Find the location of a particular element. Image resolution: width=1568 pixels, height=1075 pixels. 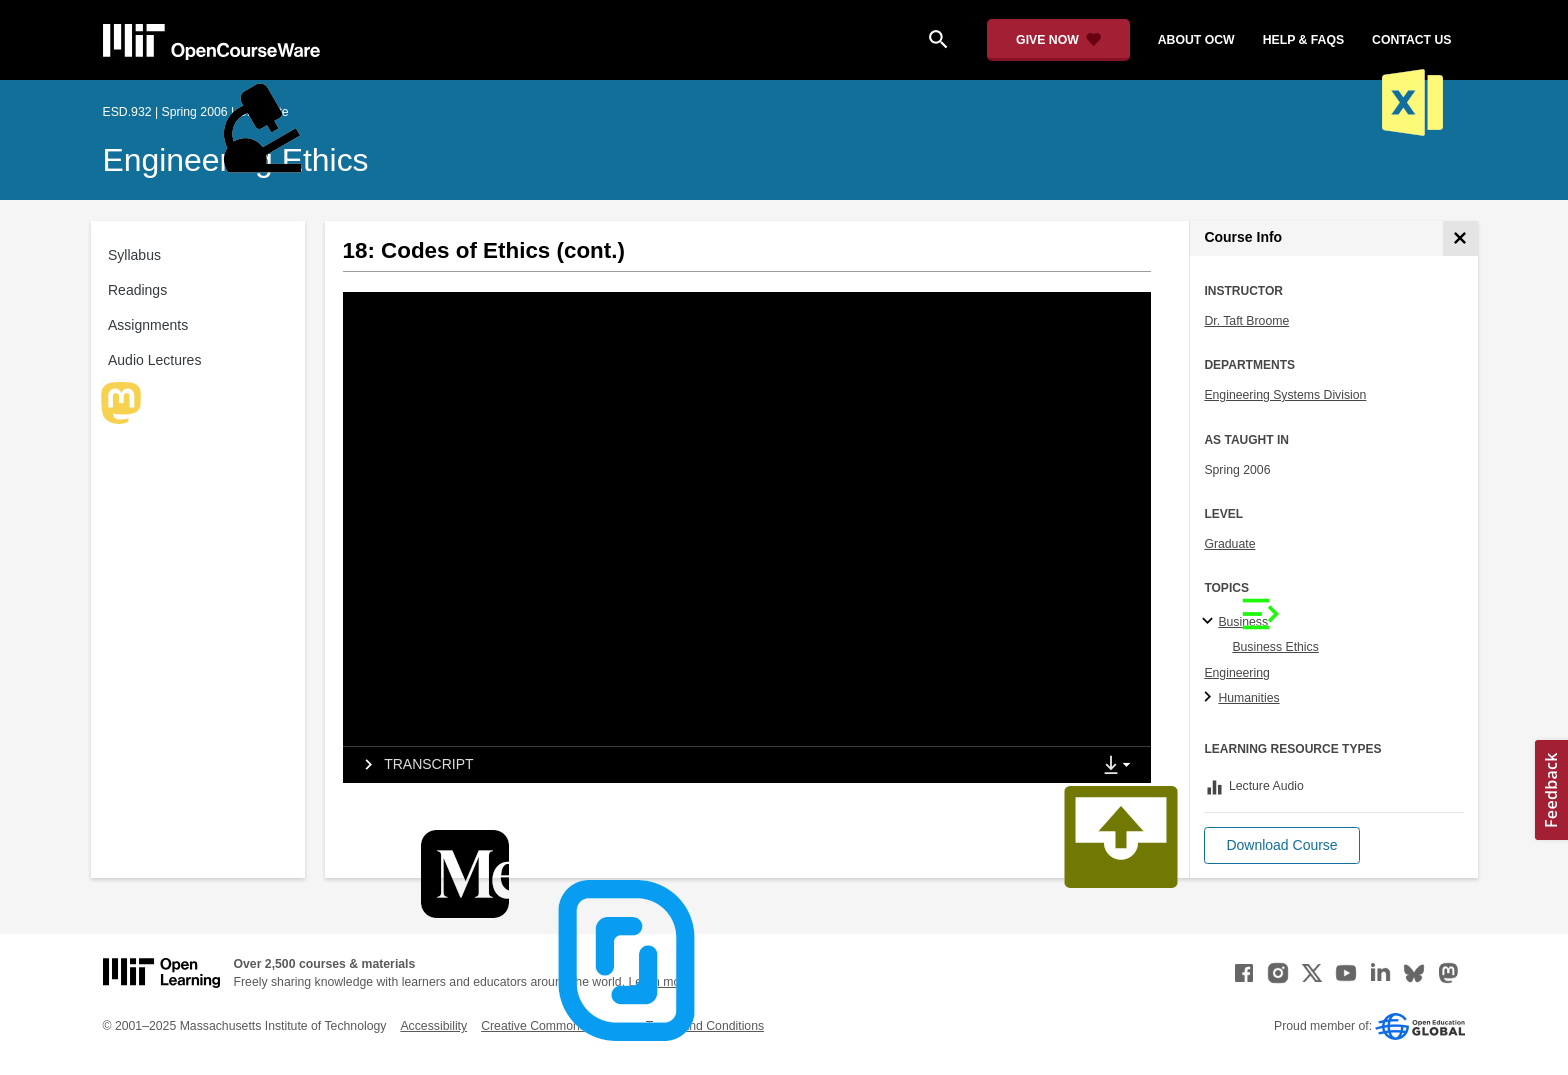

export or upload a file is located at coordinates (1121, 837).